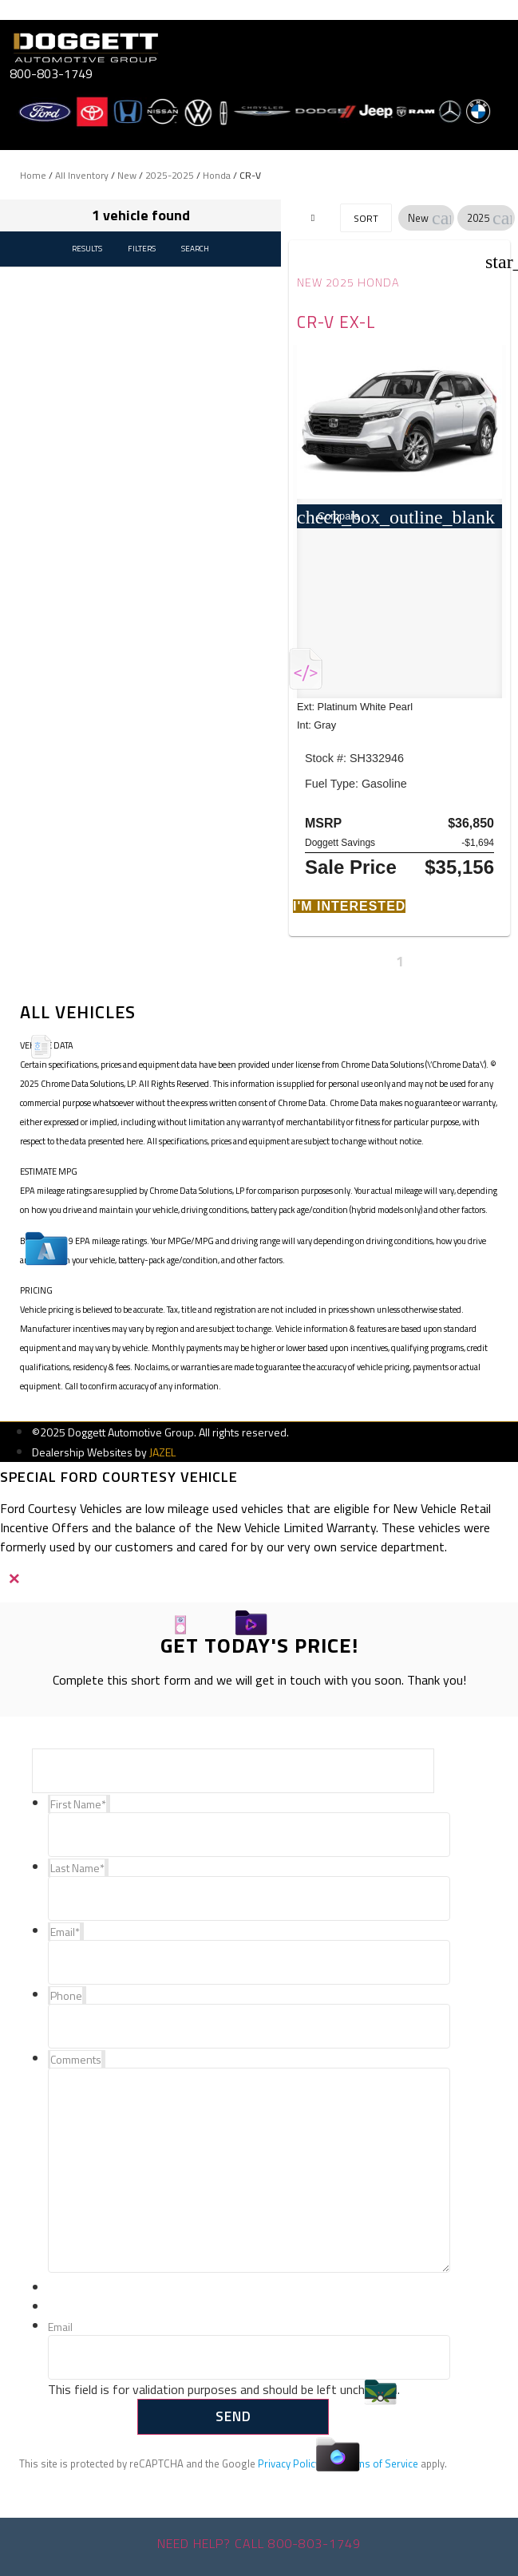 This screenshot has height=2576, width=518. What do you see at coordinates (306, 669) in the screenshot?
I see `an xml file type indicator` at bounding box center [306, 669].